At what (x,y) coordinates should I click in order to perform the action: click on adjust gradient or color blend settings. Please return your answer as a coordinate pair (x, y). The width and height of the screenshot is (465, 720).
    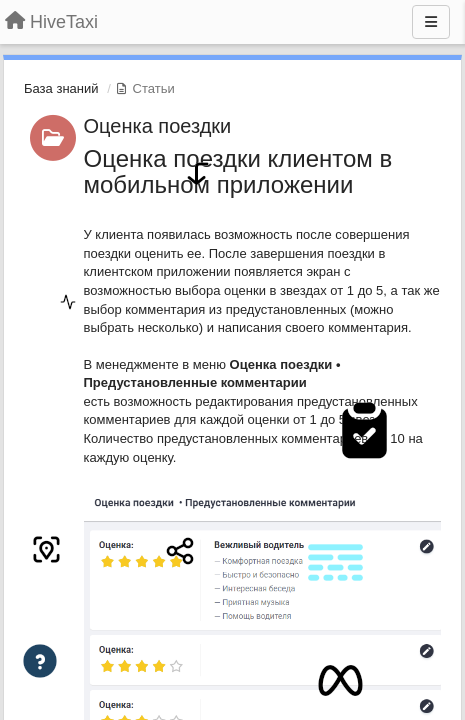
    Looking at the image, I should click on (335, 562).